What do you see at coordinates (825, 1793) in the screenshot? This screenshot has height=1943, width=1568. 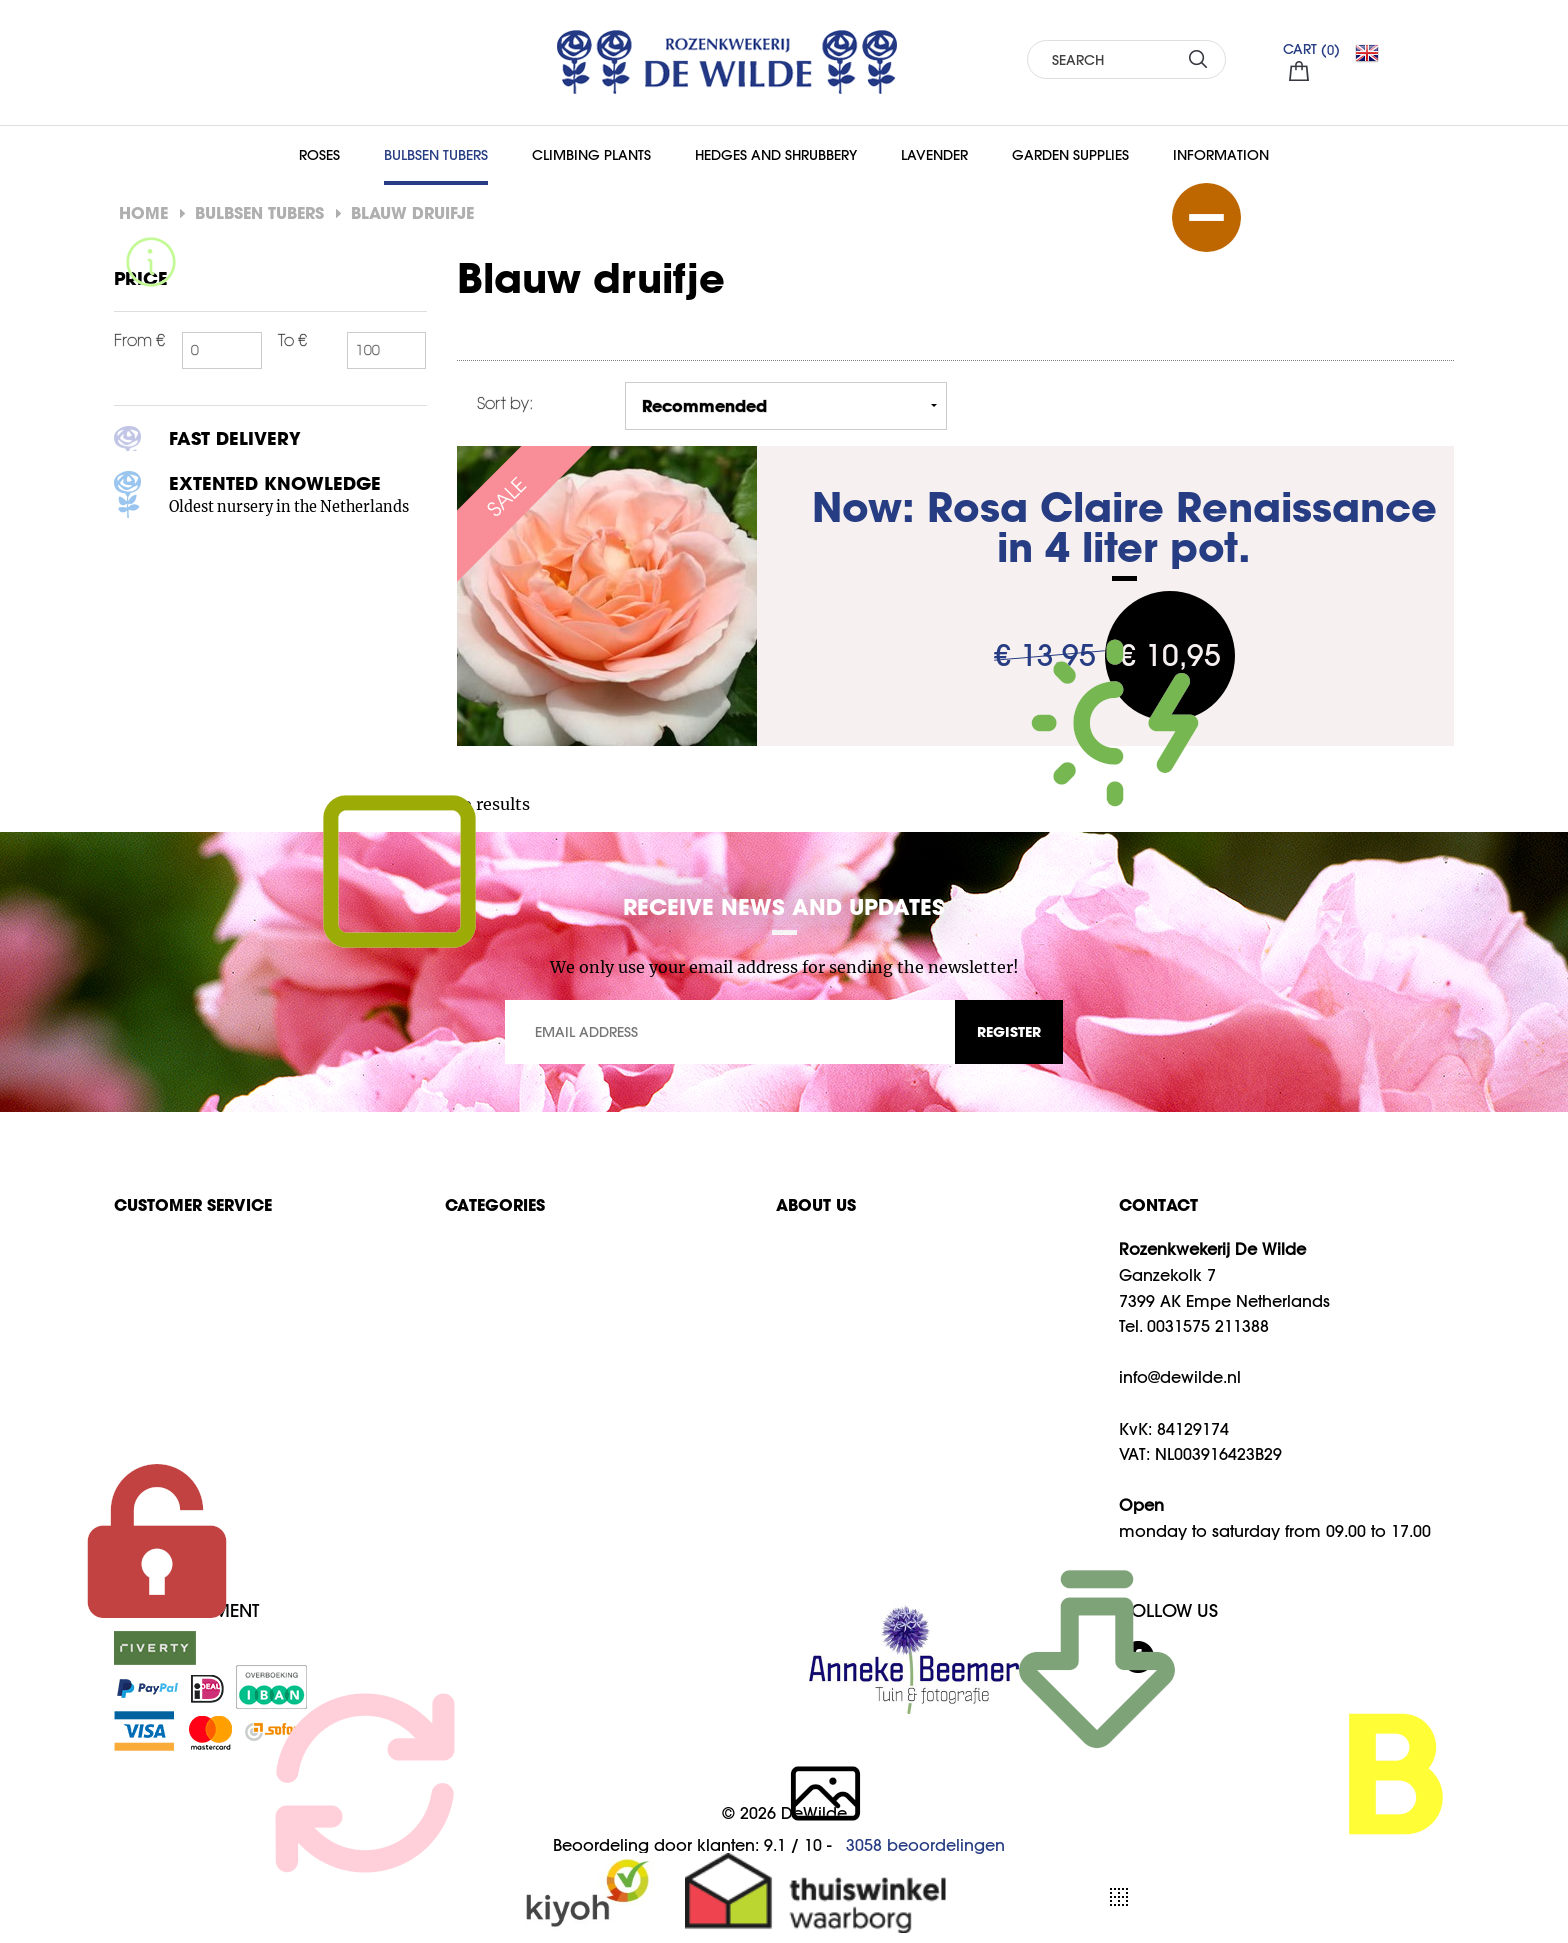 I see `view photo or image` at bounding box center [825, 1793].